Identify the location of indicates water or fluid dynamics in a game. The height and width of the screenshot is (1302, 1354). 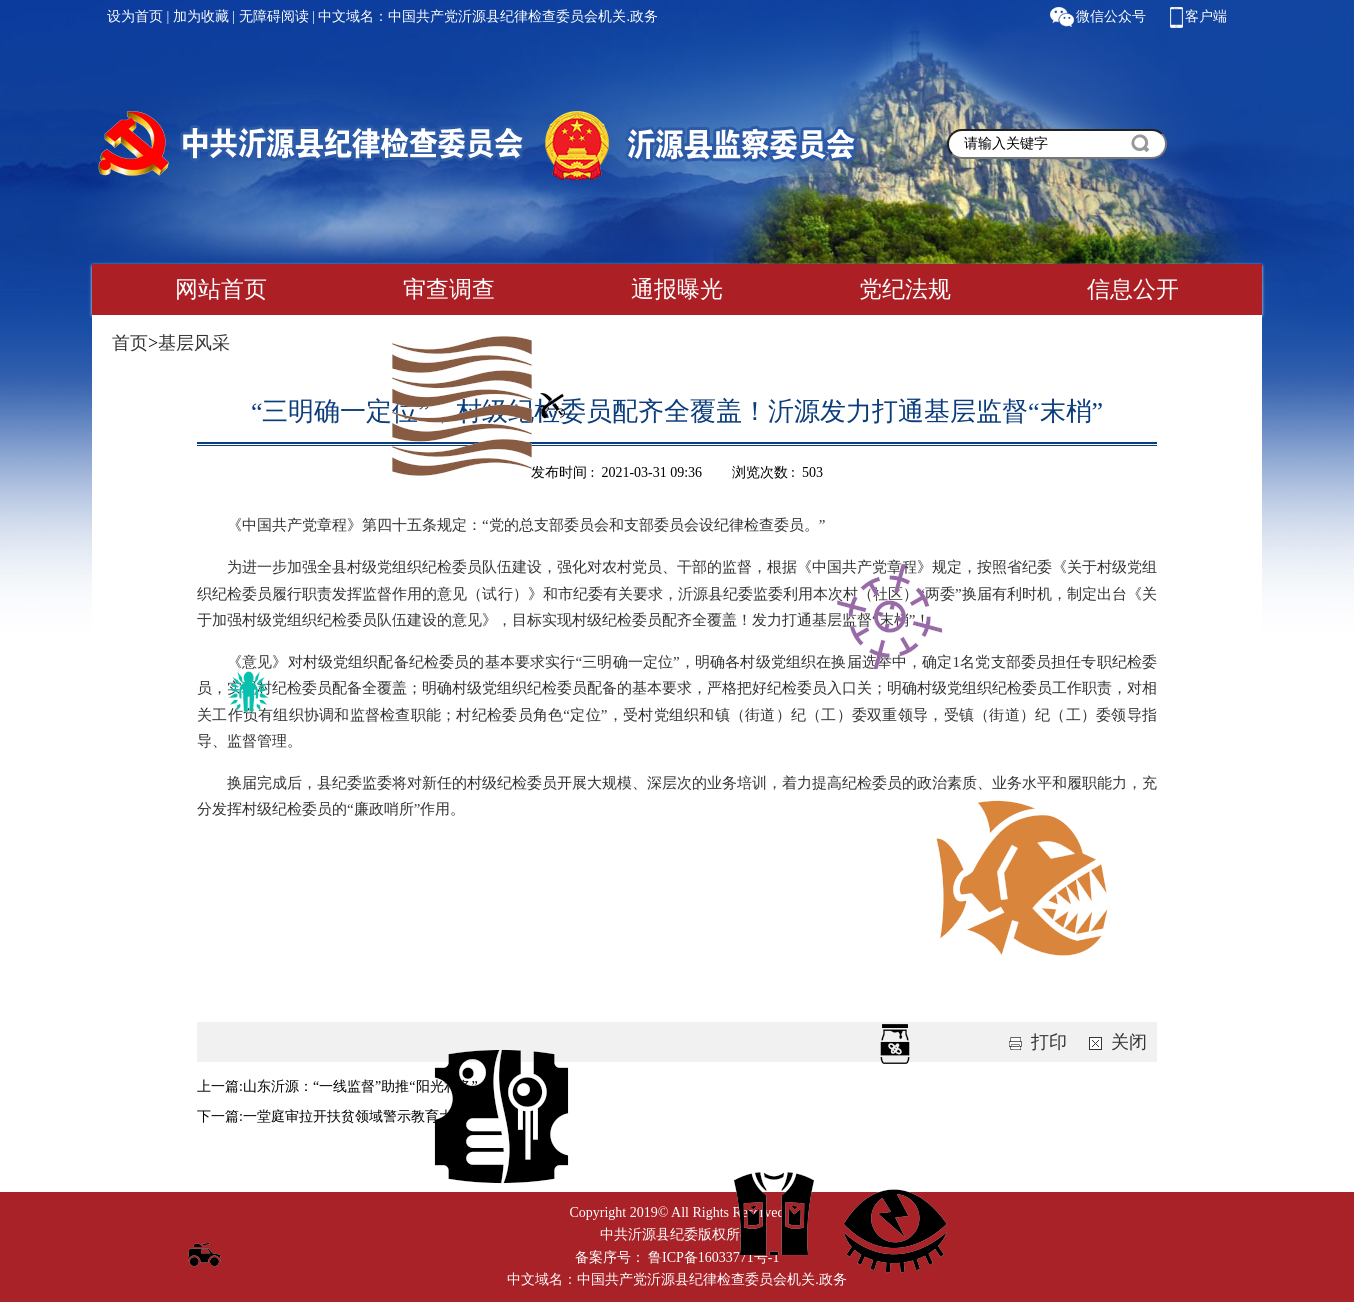
(462, 406).